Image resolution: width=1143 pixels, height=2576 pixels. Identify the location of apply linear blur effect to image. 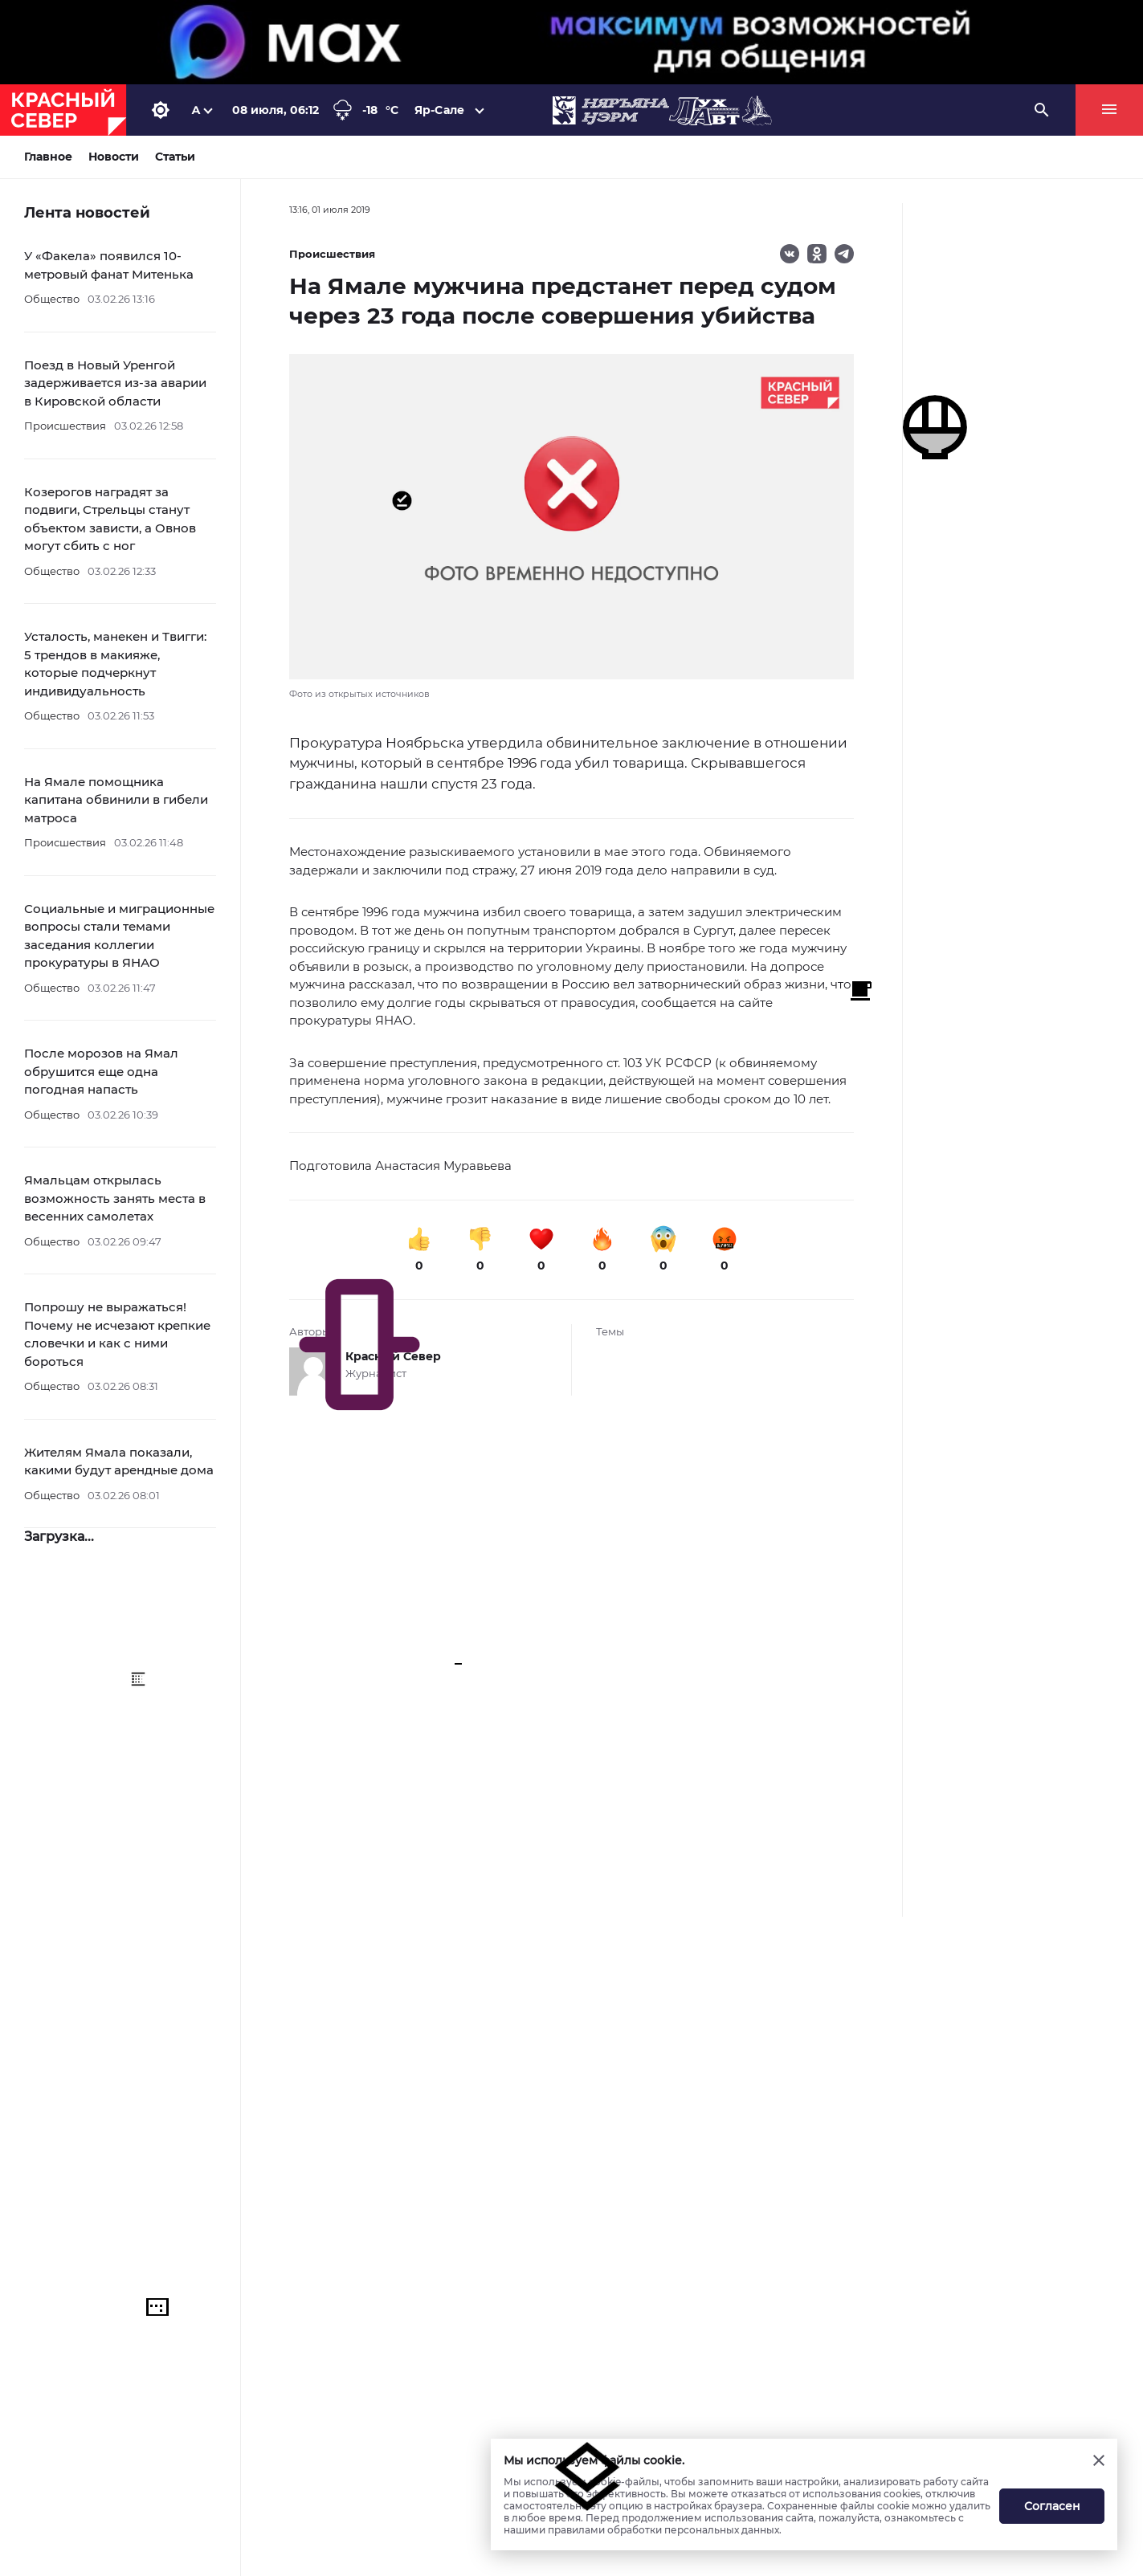
(138, 1679).